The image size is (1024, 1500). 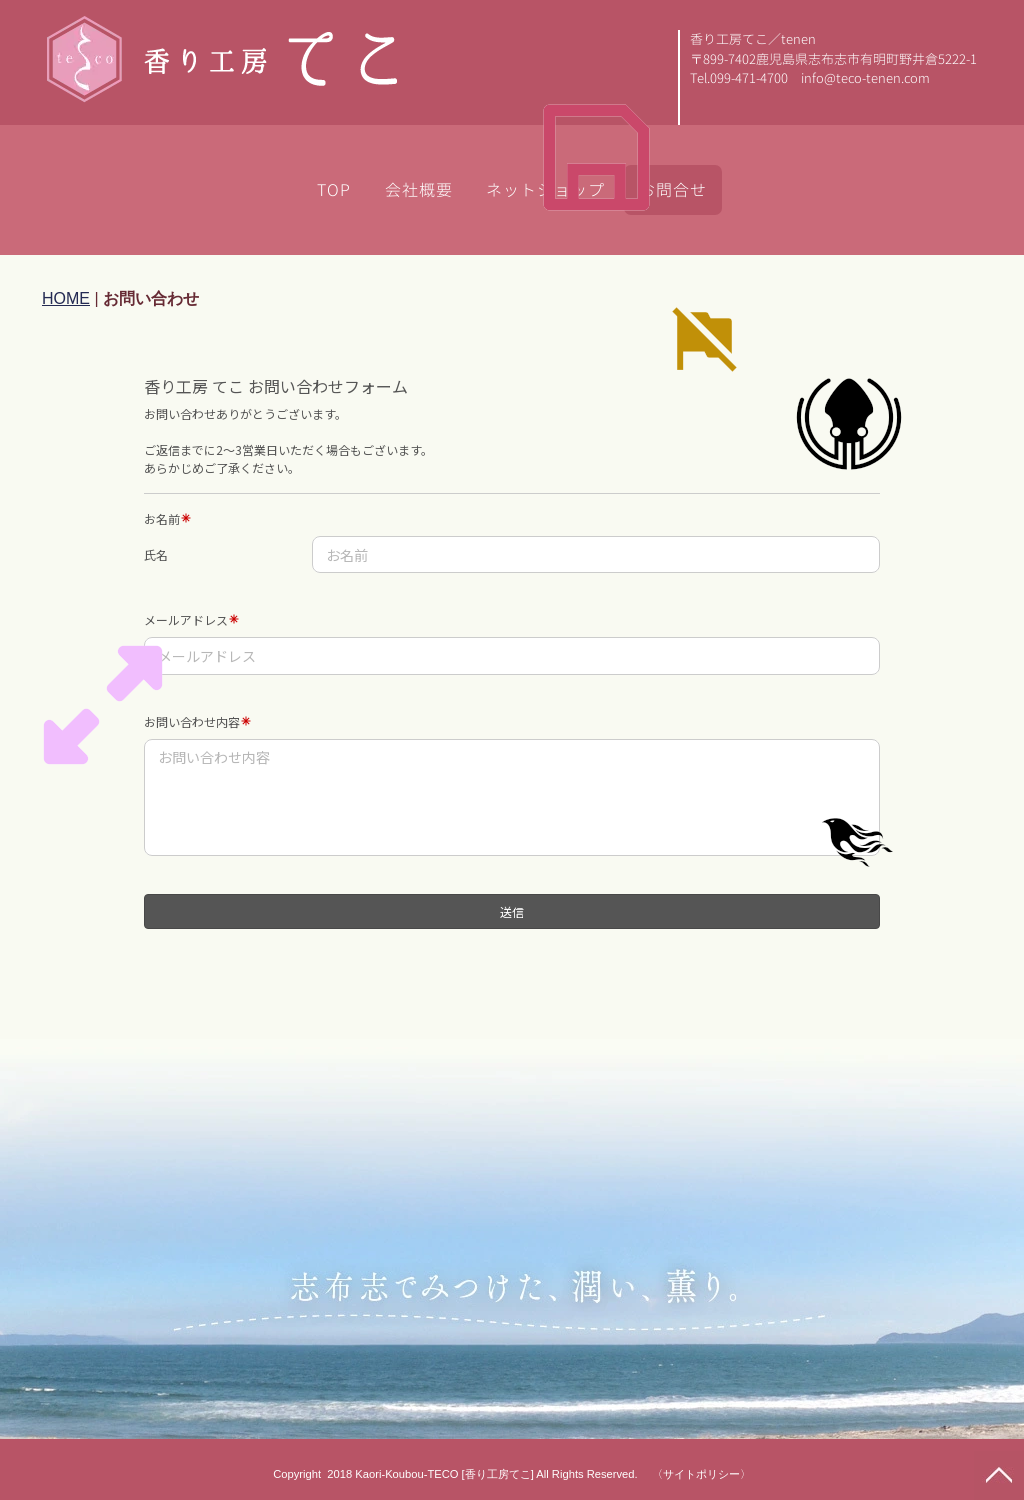 What do you see at coordinates (857, 842) in the screenshot?
I see `phoenix framework logo` at bounding box center [857, 842].